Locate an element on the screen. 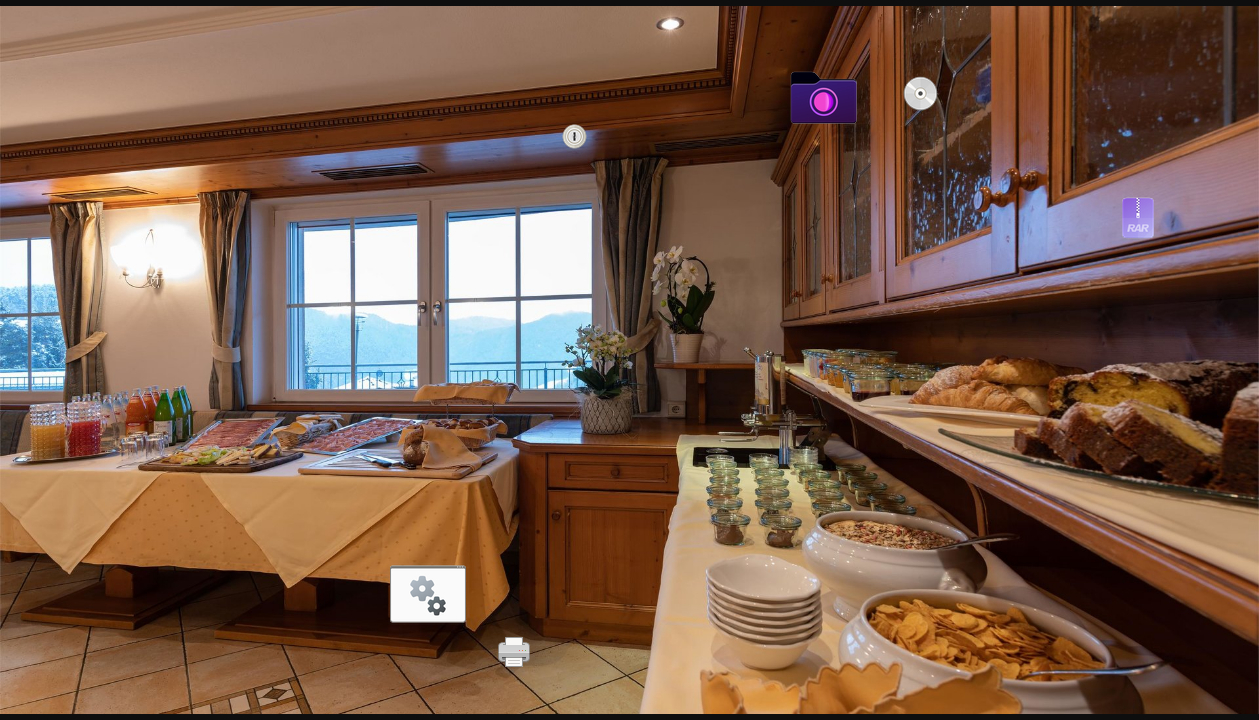 This screenshot has height=720, width=1259. open wondershare demoair folder is located at coordinates (823, 99).